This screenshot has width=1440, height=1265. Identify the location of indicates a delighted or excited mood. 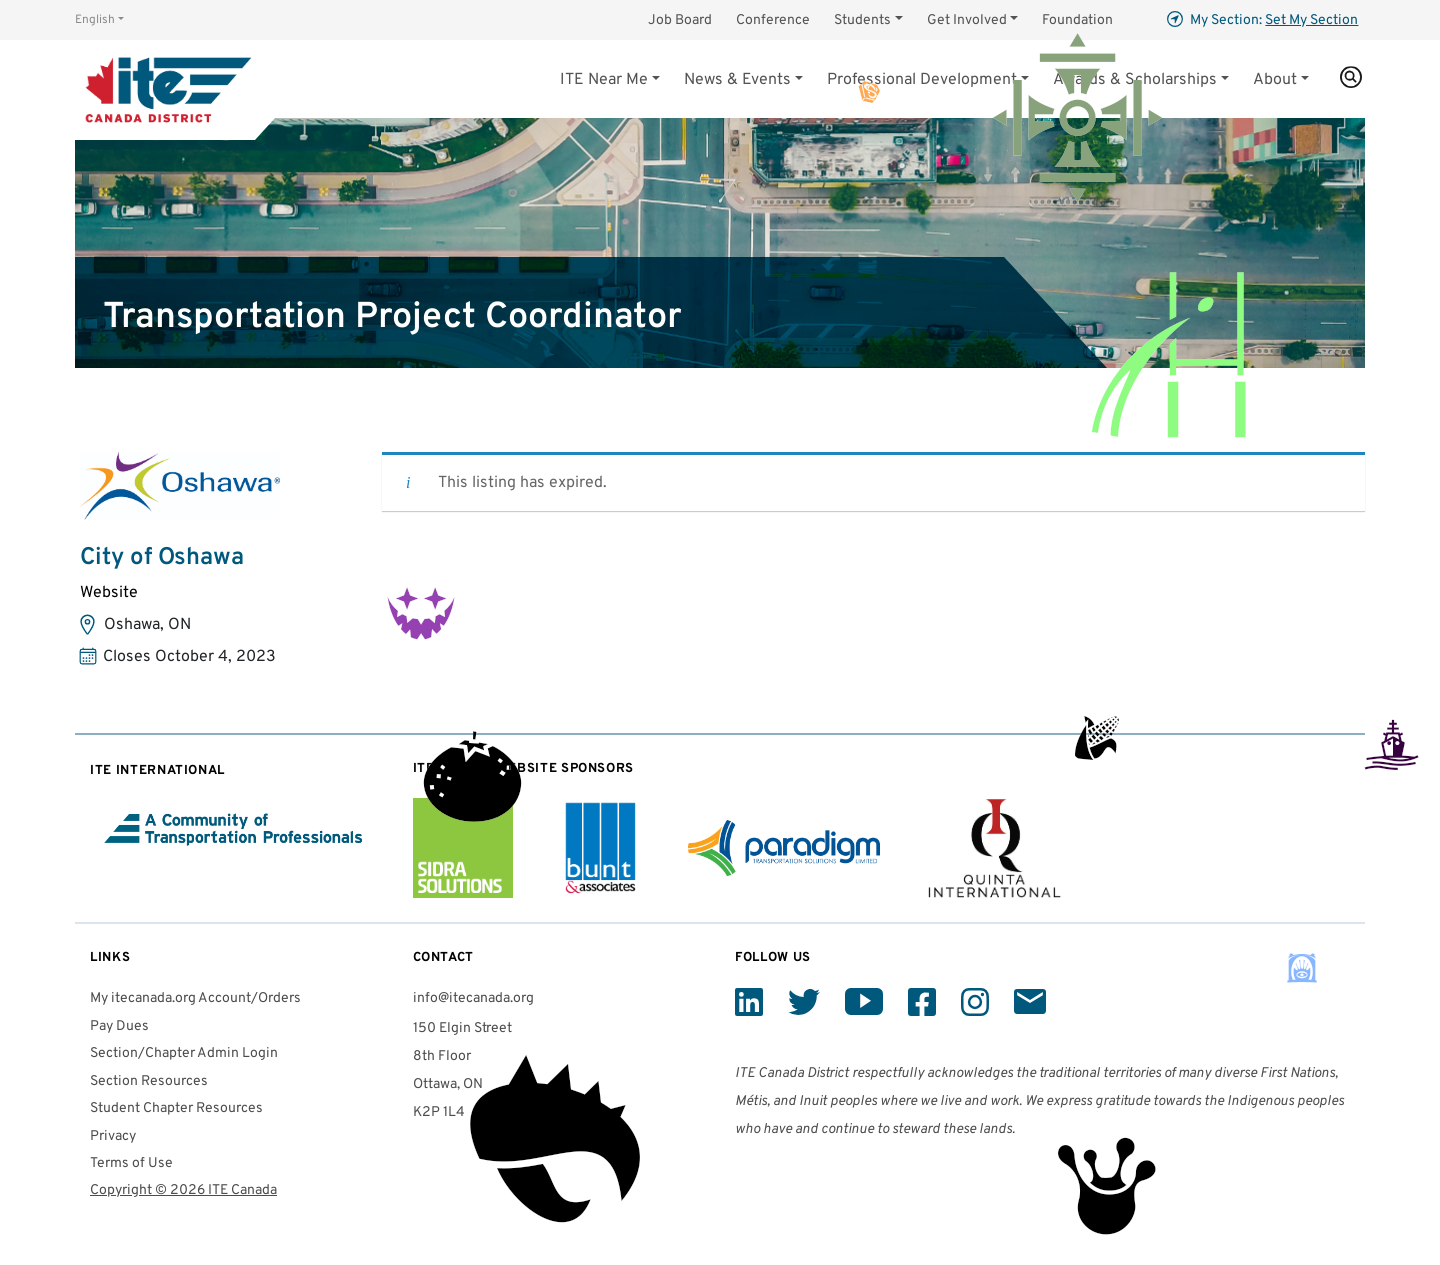
(421, 612).